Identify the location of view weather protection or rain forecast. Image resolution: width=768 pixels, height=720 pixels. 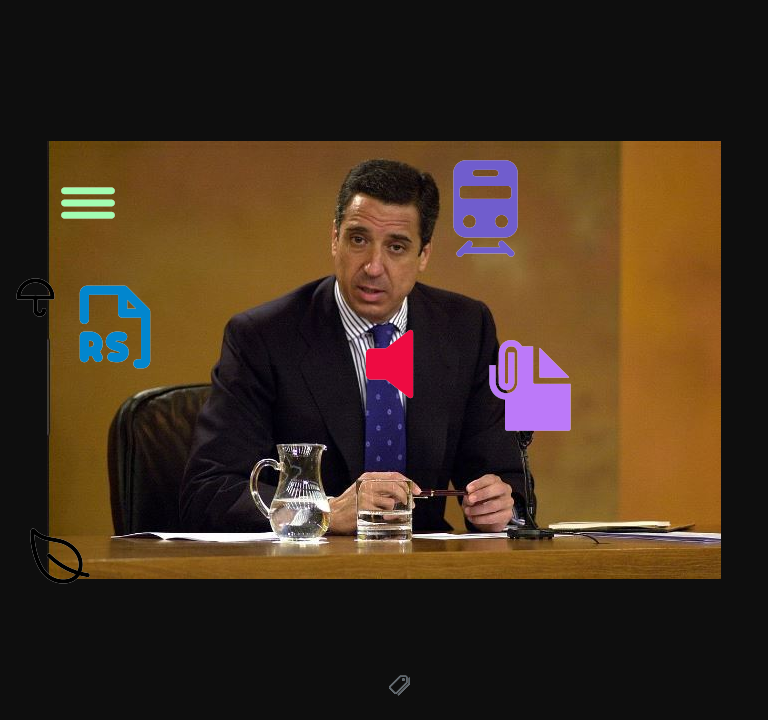
(35, 297).